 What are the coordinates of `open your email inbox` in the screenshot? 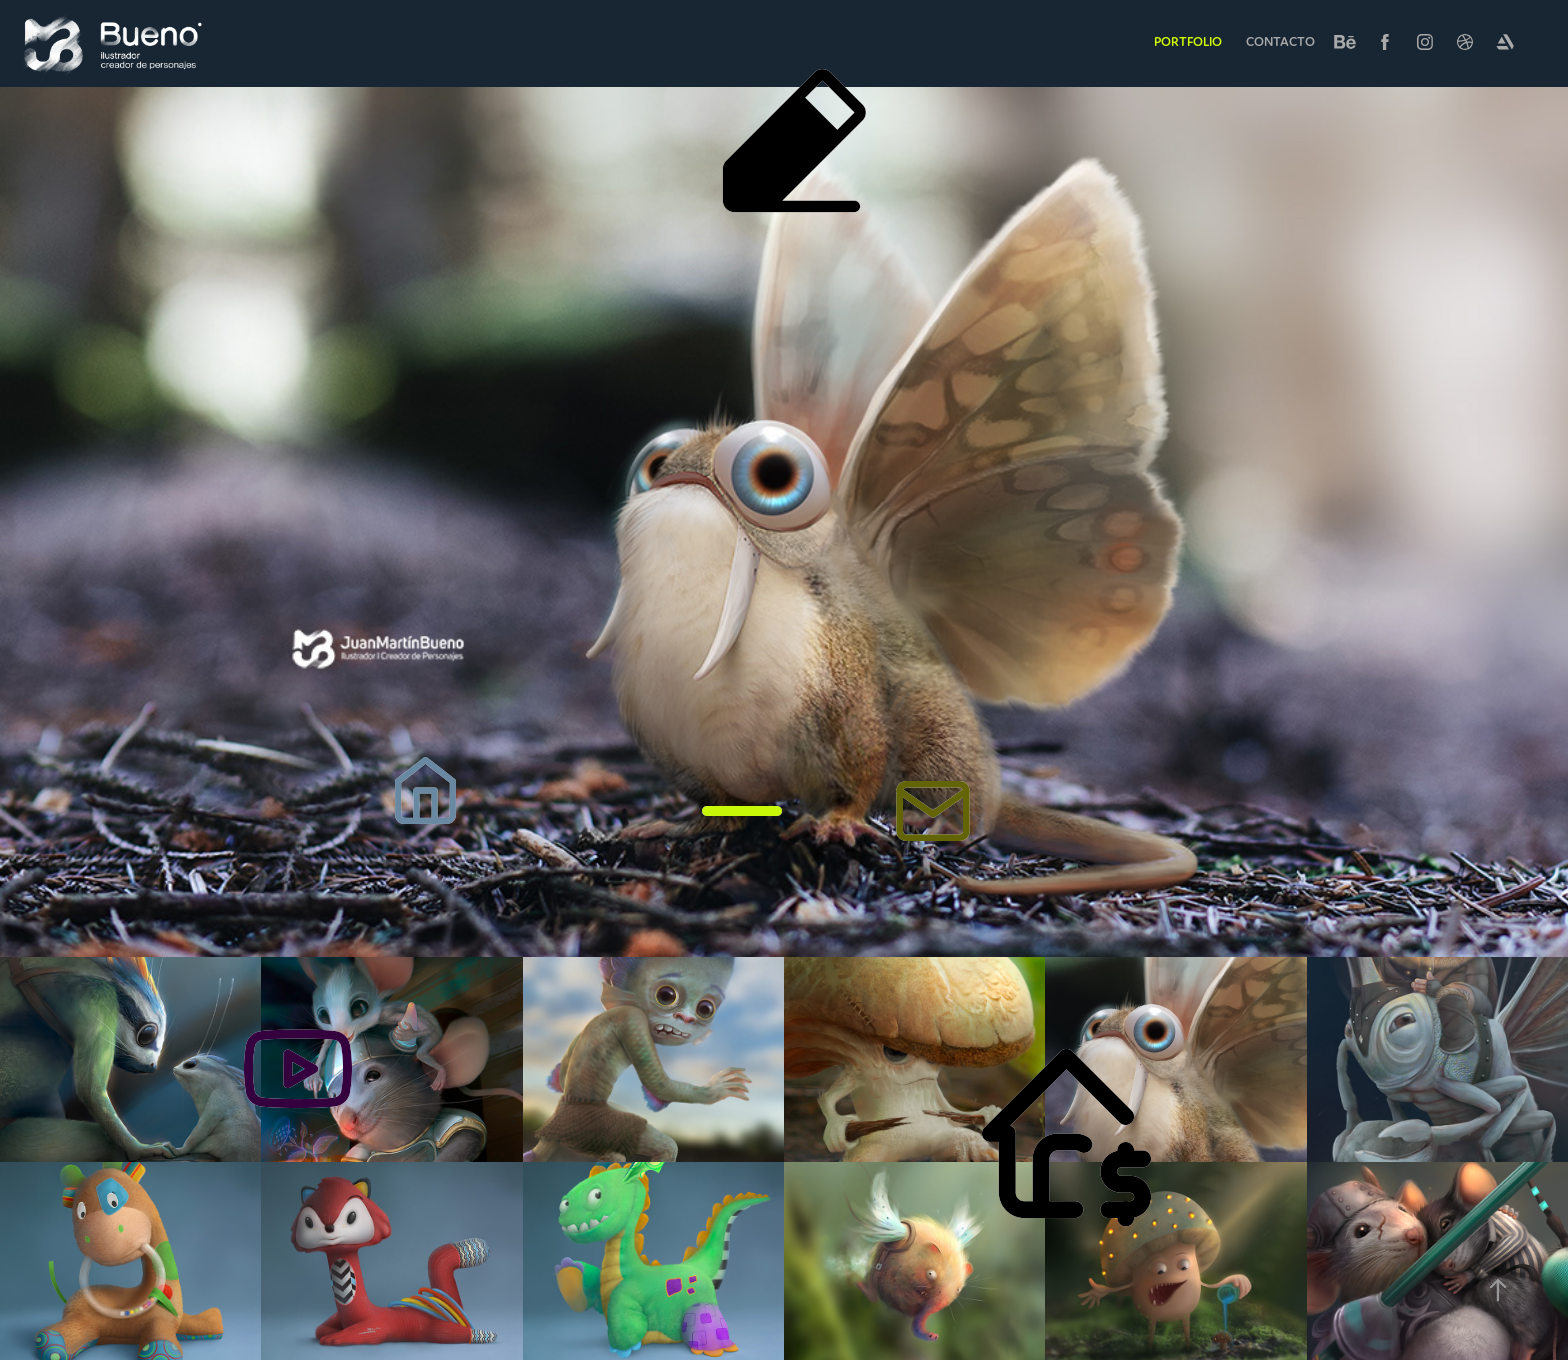 It's located at (933, 811).